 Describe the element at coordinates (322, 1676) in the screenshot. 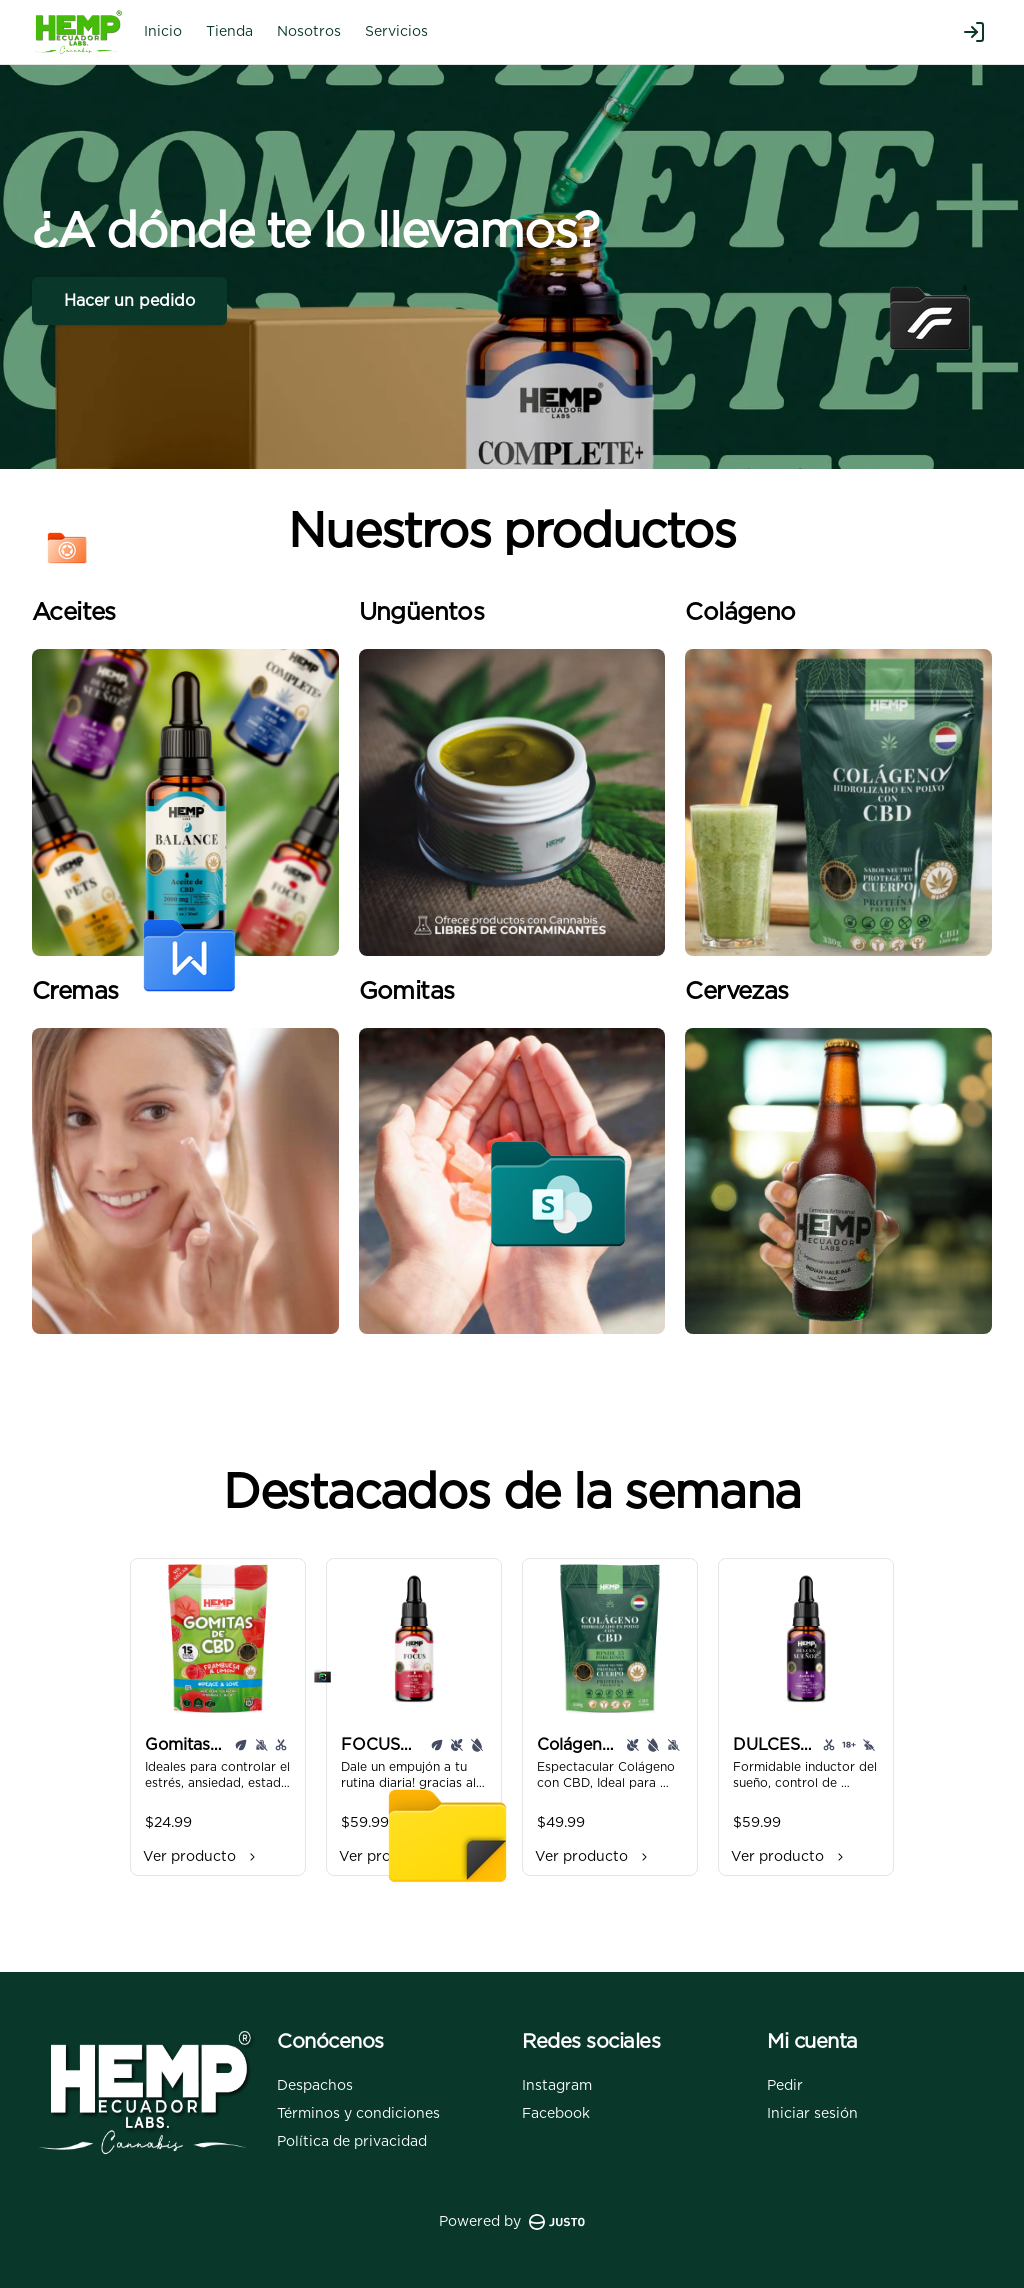

I see `open datalore project files folder` at that location.